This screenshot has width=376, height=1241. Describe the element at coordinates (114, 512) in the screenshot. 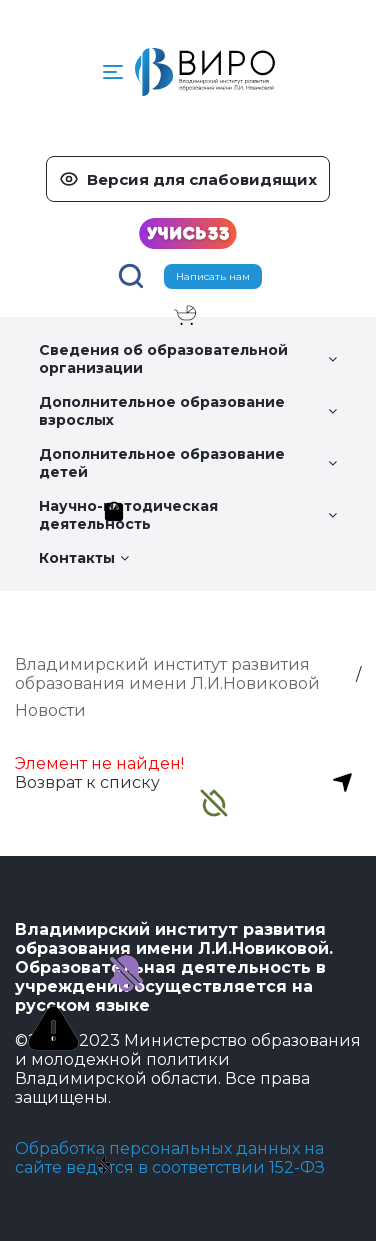

I see `view weight or body measurements` at that location.